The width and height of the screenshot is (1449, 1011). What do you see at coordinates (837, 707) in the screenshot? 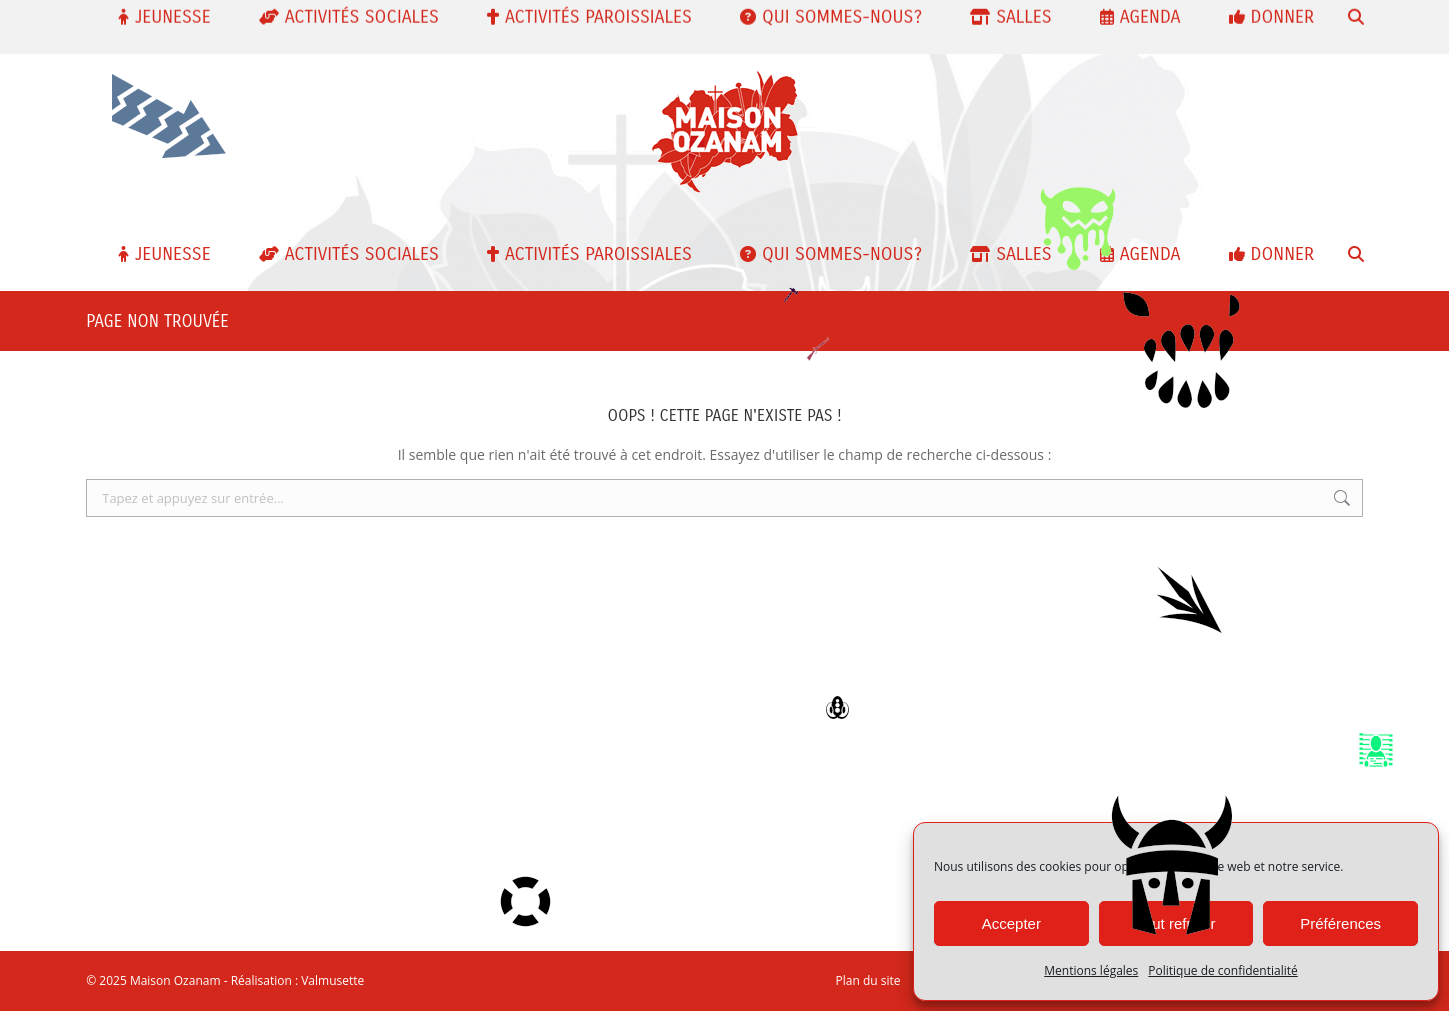
I see `decorative game badge or achievement emblem` at bounding box center [837, 707].